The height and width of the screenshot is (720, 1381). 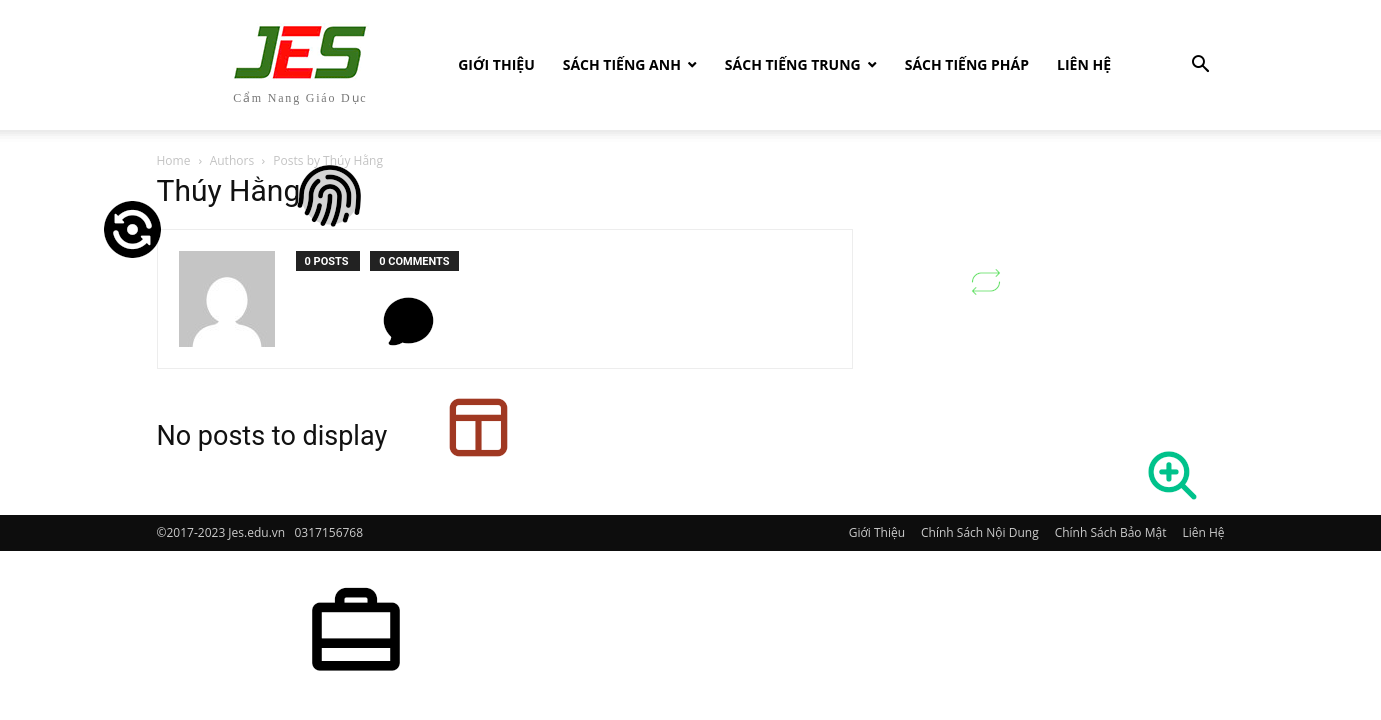 What do you see at coordinates (1172, 475) in the screenshot?
I see `zoom in on content` at bounding box center [1172, 475].